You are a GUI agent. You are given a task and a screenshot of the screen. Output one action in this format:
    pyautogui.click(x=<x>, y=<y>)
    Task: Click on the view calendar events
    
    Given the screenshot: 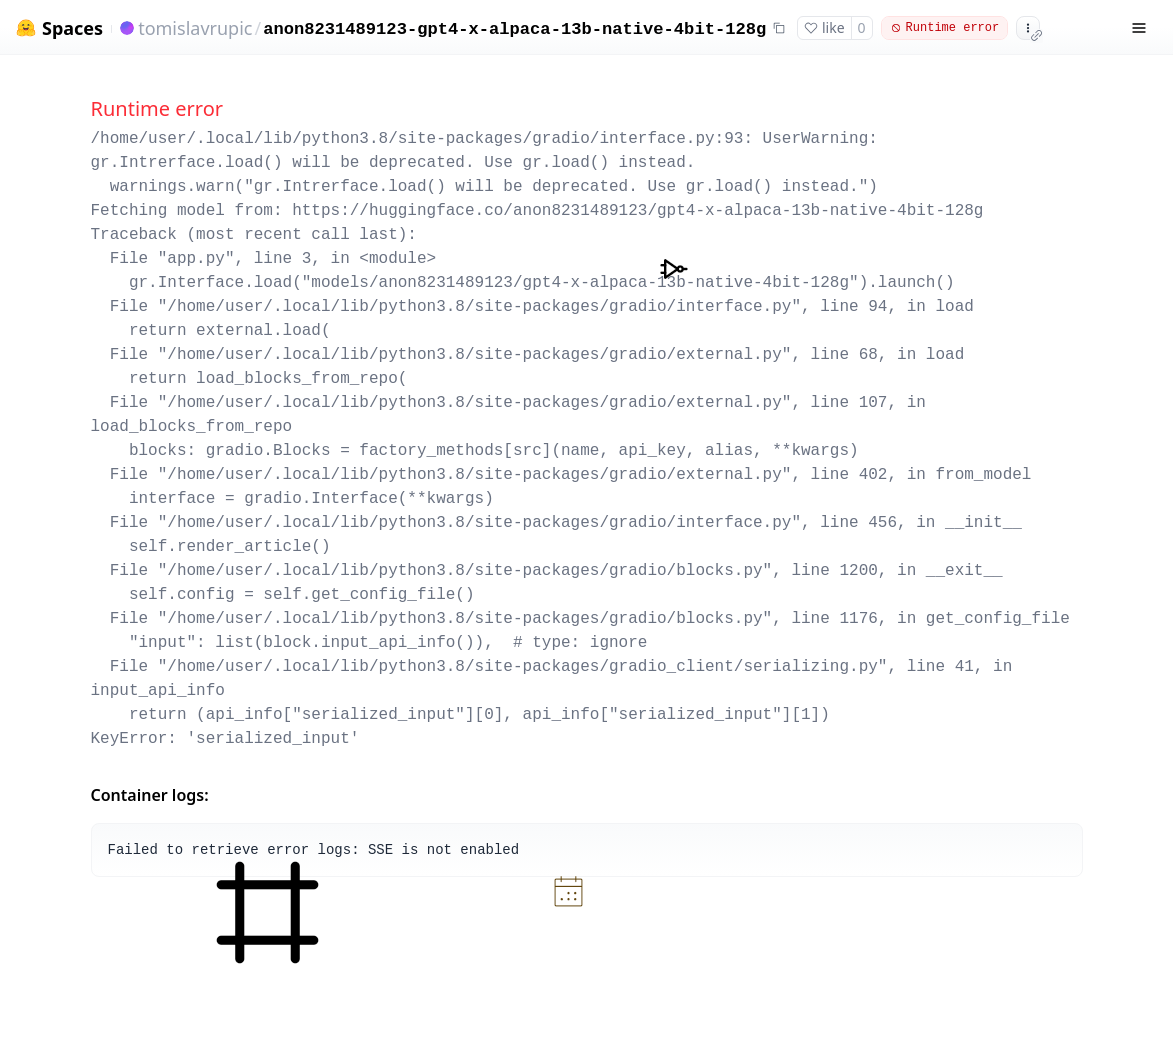 What is the action you would take?
    pyautogui.click(x=568, y=892)
    